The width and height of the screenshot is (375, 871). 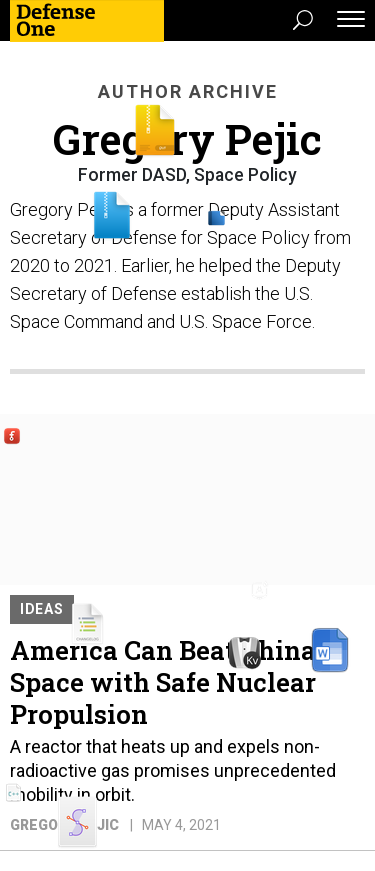 I want to click on open kvantum theme manager, so click(x=244, y=652).